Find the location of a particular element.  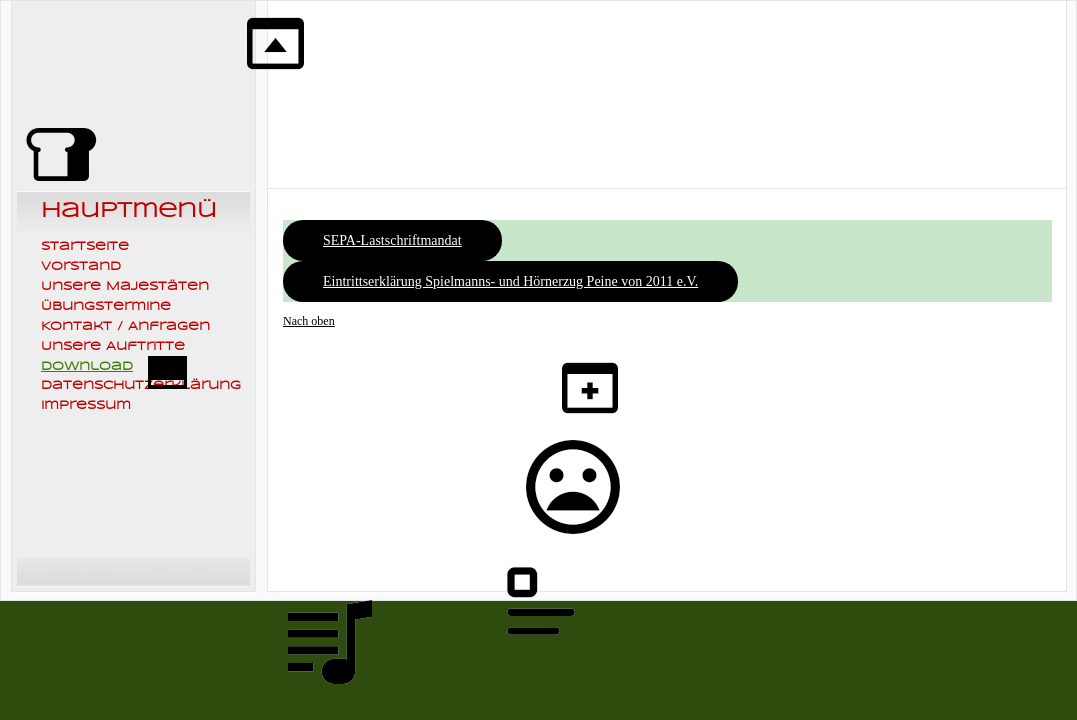

add a caption to an image or media is located at coordinates (541, 601).